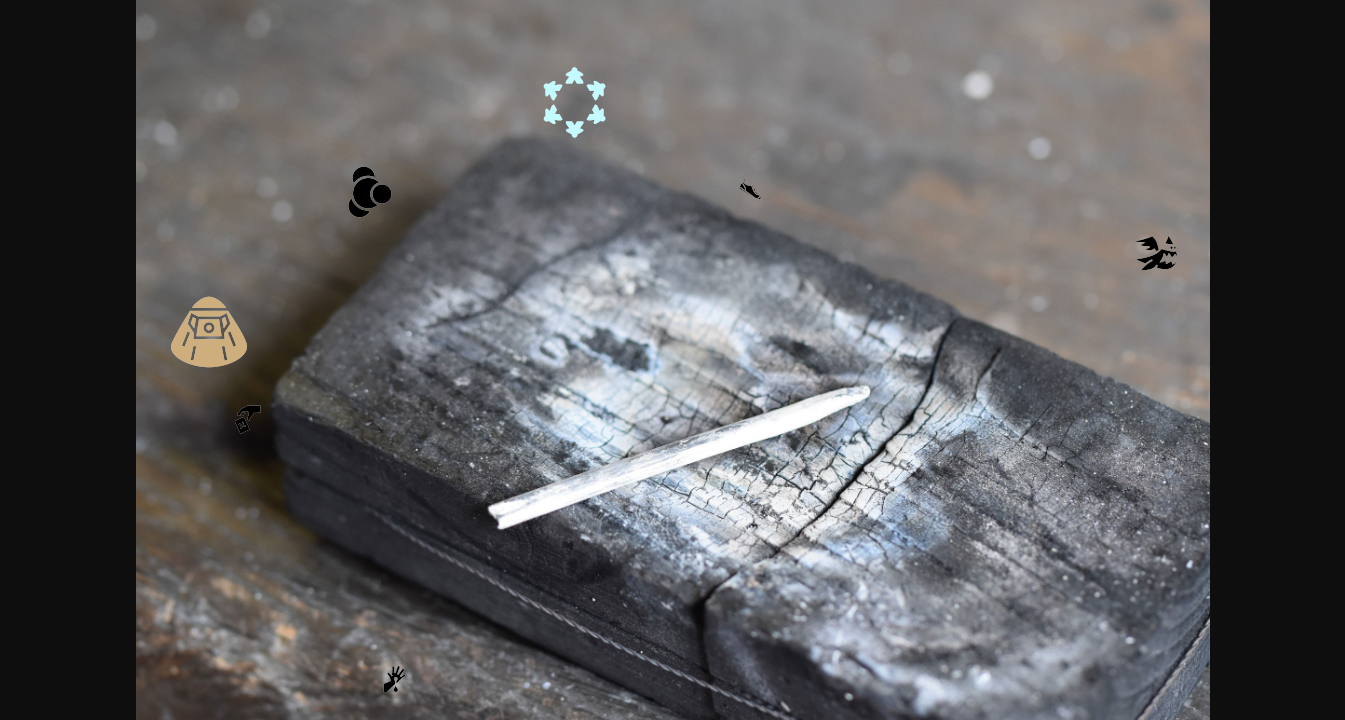 The image size is (1345, 720). Describe the element at coordinates (209, 332) in the screenshot. I see `view space mission or spacecraft content` at that location.